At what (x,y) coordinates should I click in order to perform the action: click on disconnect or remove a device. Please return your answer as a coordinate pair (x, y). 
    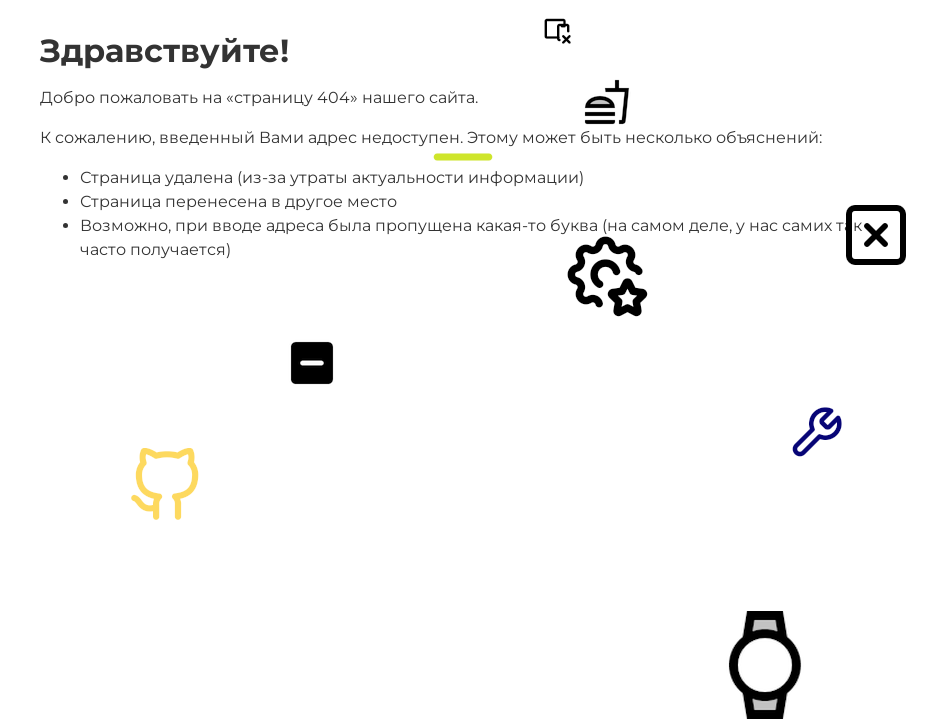
    Looking at the image, I should click on (557, 30).